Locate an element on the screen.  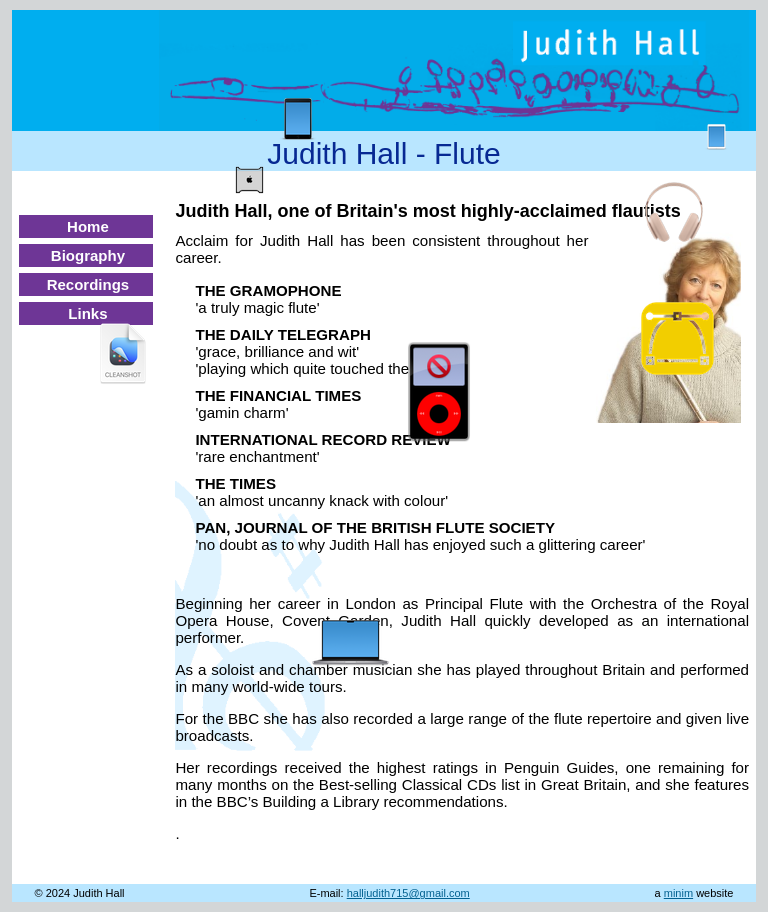
navigate to mac pro in finder sidebar is located at coordinates (249, 179).